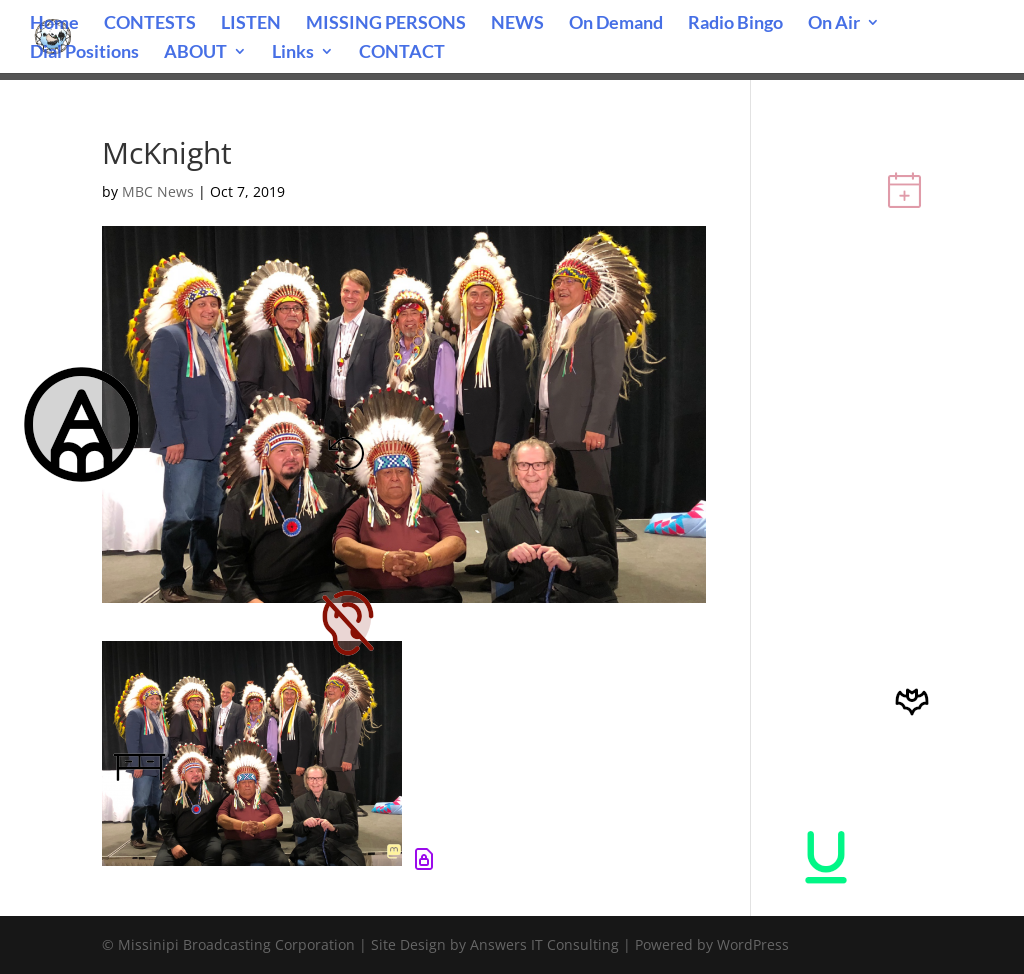  I want to click on add a new calendar event, so click(904, 191).